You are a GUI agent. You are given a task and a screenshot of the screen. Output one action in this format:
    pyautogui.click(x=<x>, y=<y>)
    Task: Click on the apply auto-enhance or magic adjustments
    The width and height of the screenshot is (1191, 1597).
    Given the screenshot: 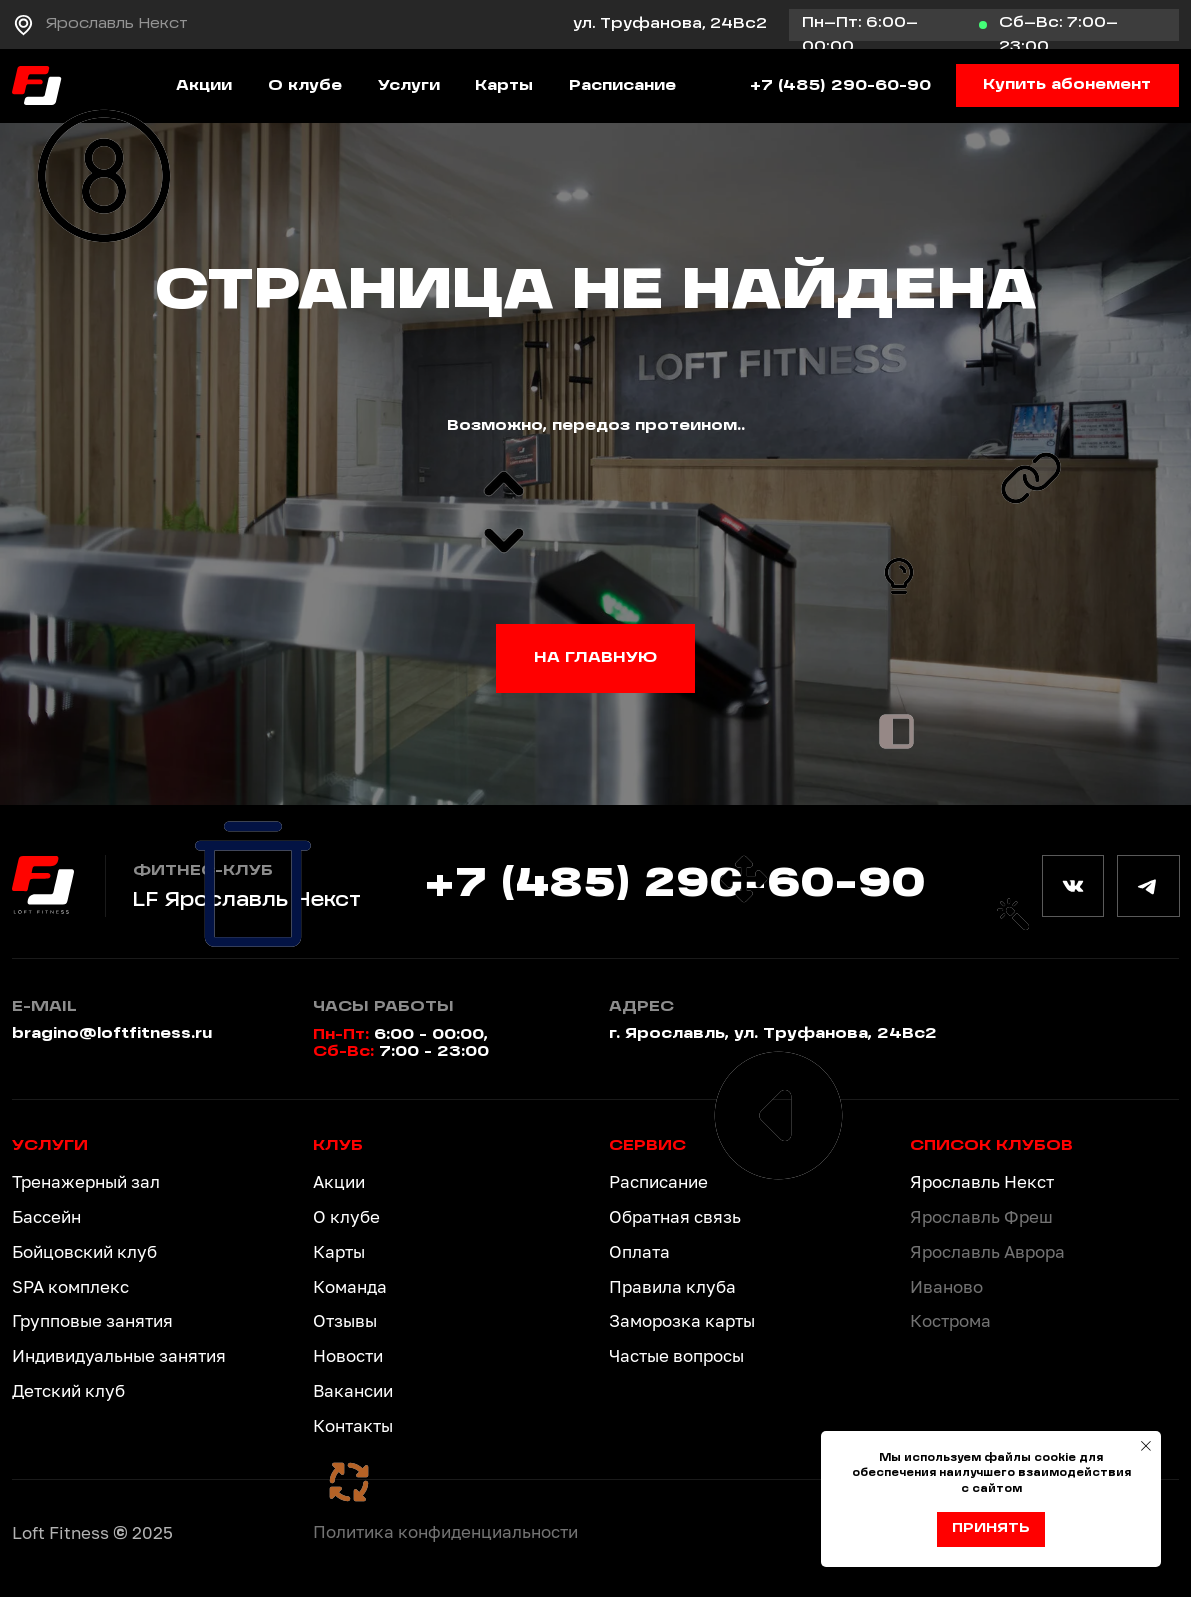 What is the action you would take?
    pyautogui.click(x=1013, y=914)
    